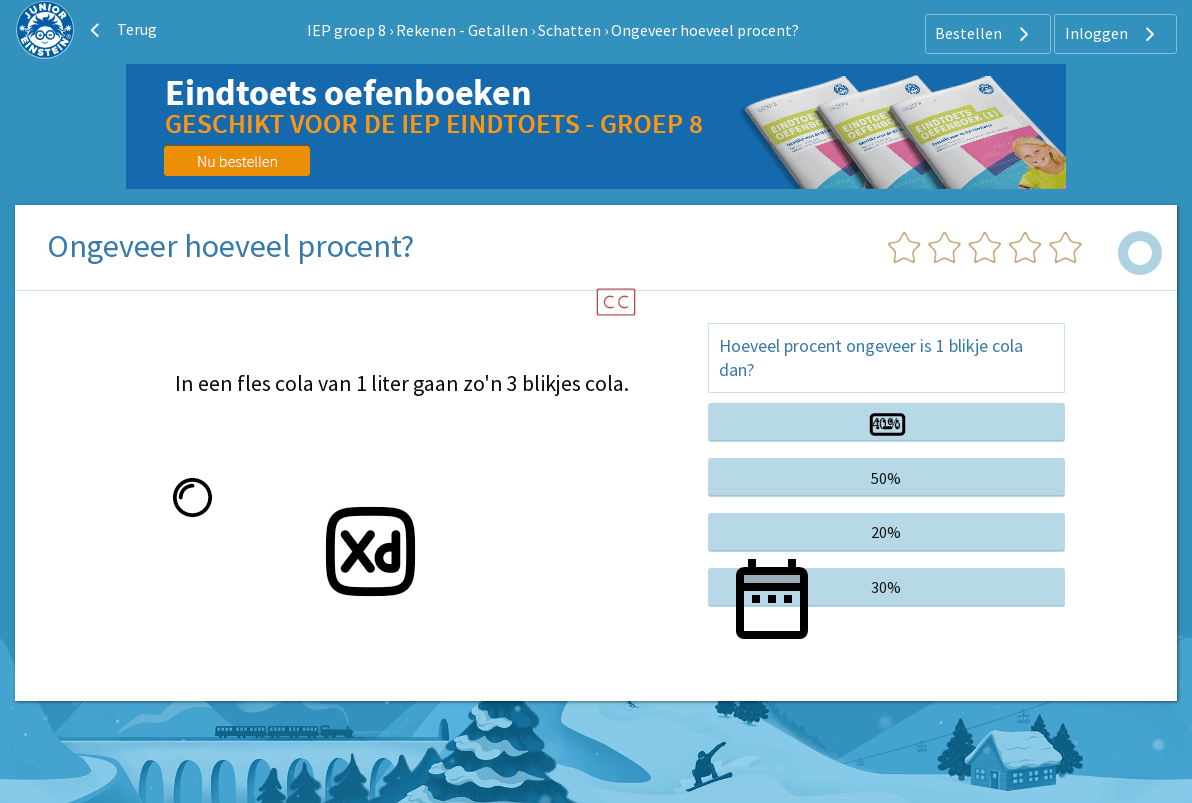  What do you see at coordinates (192, 497) in the screenshot?
I see `apply inner shadow effect to top-left corner` at bounding box center [192, 497].